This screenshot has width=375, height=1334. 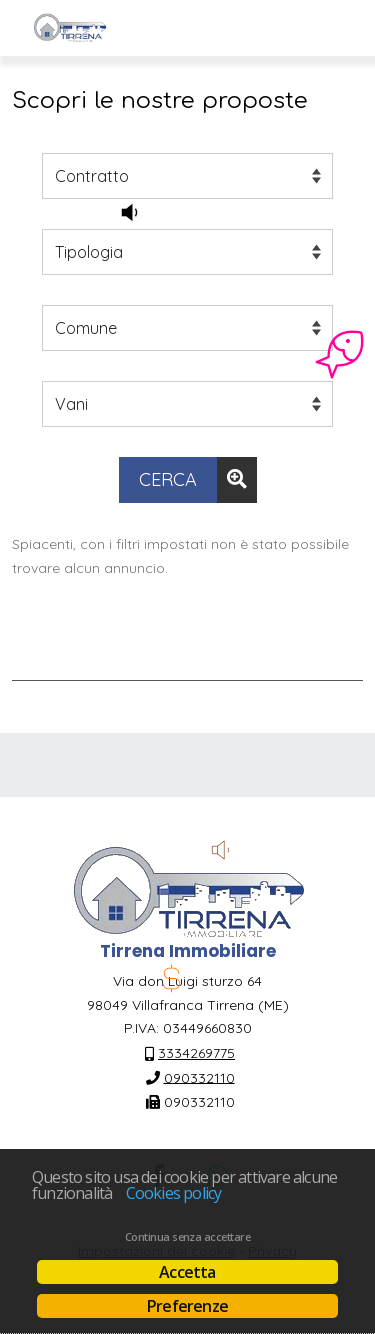 I want to click on adjust volume to low level, so click(x=129, y=212).